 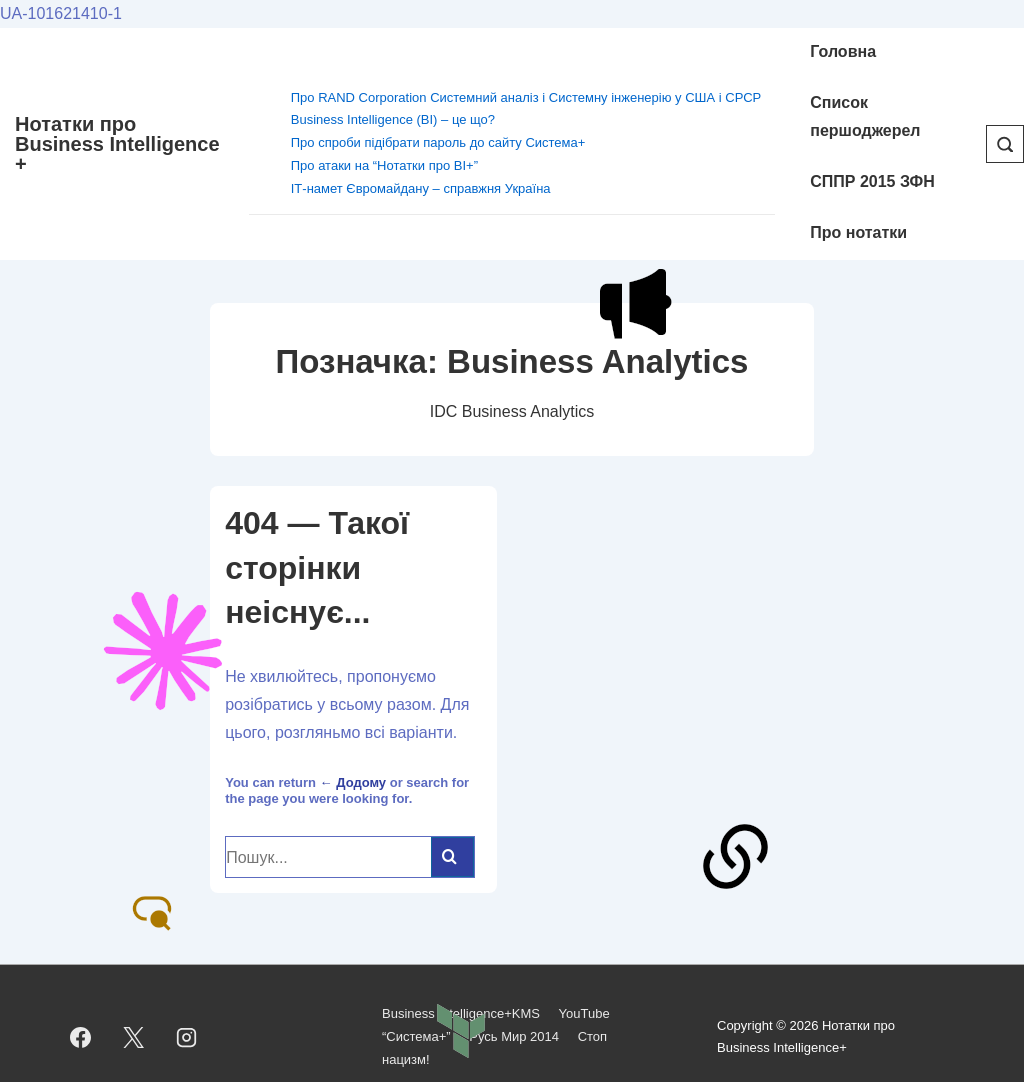 I want to click on open the Claude AI assistant app, so click(x=163, y=651).